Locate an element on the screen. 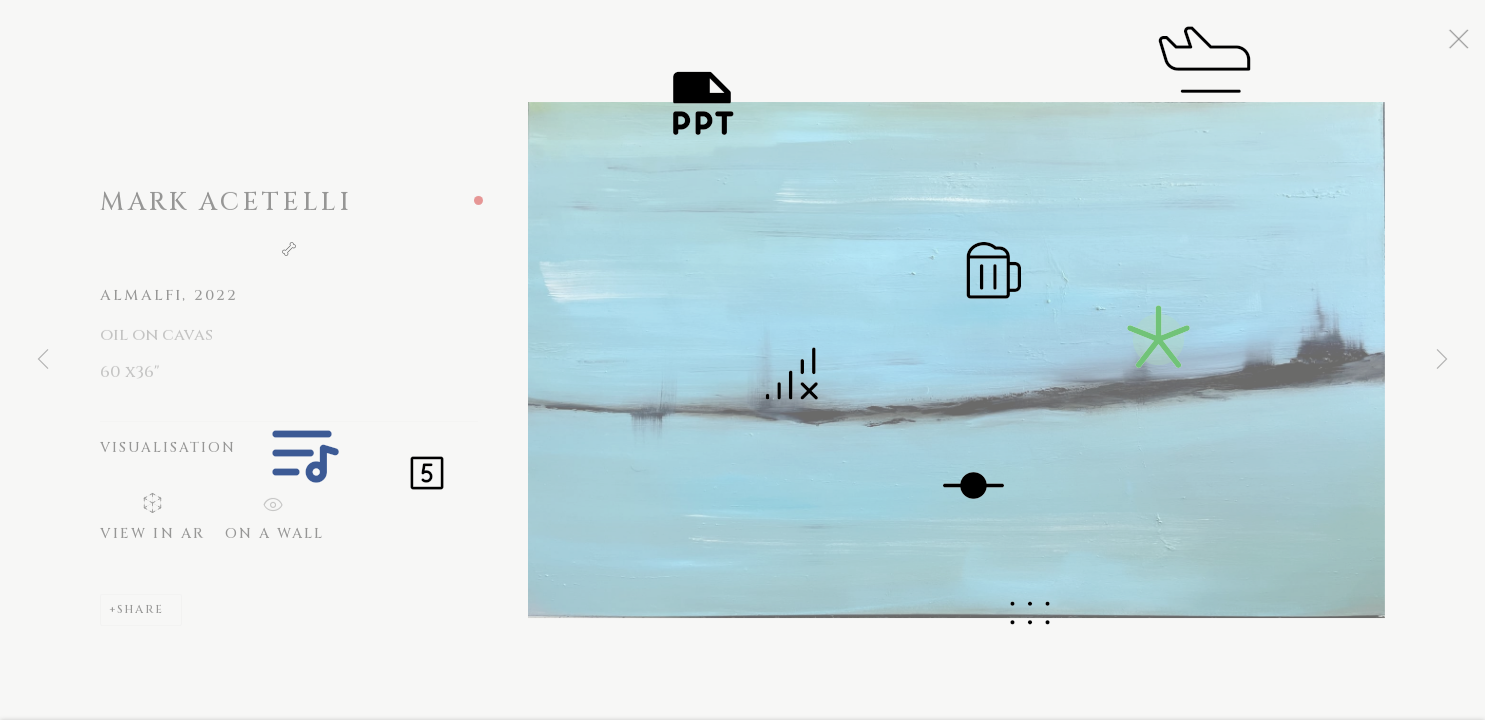 The height and width of the screenshot is (720, 1485). open a PowerPoint presentation file is located at coordinates (702, 106).